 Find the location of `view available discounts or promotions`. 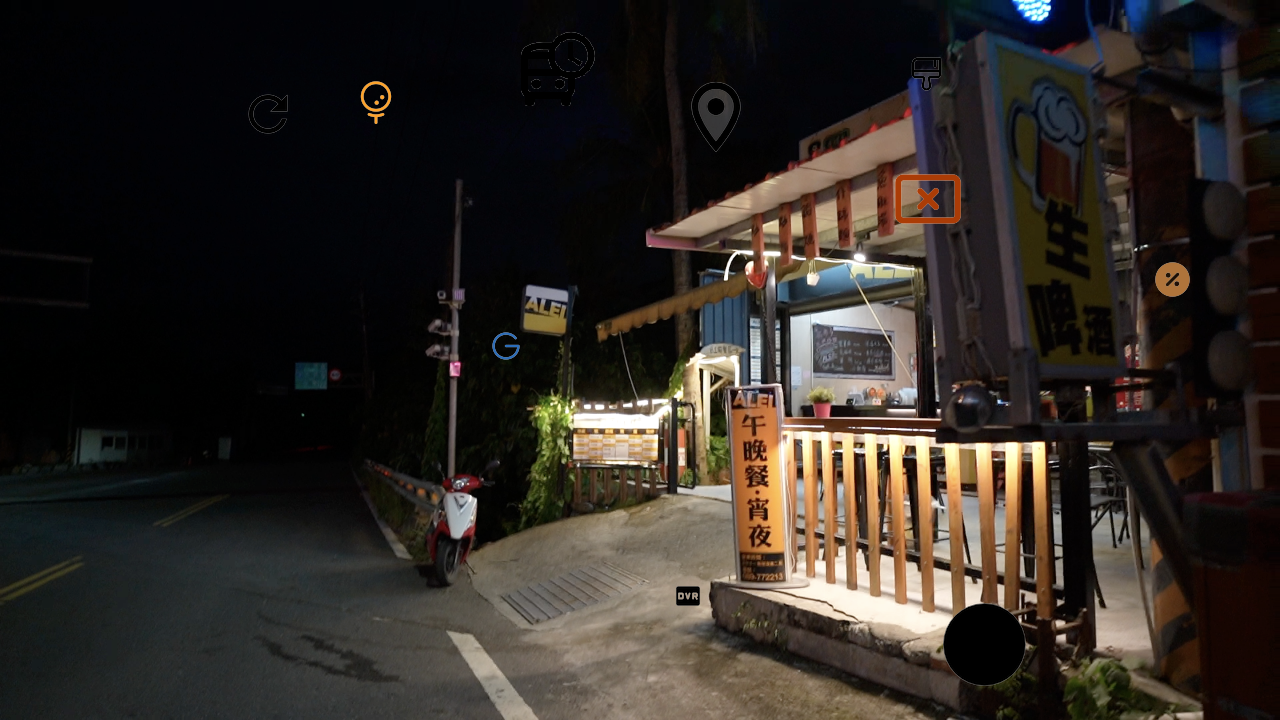

view available discounts or promotions is located at coordinates (1172, 279).